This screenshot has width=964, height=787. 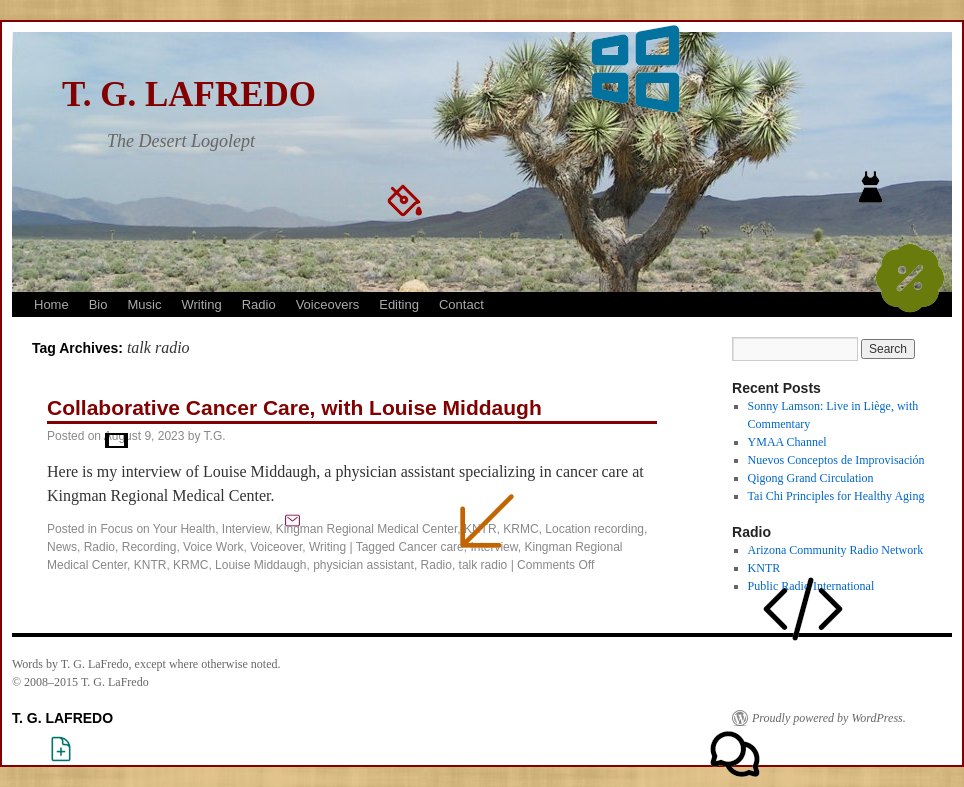 I want to click on browse women's clothing or dresses, so click(x=870, y=188).